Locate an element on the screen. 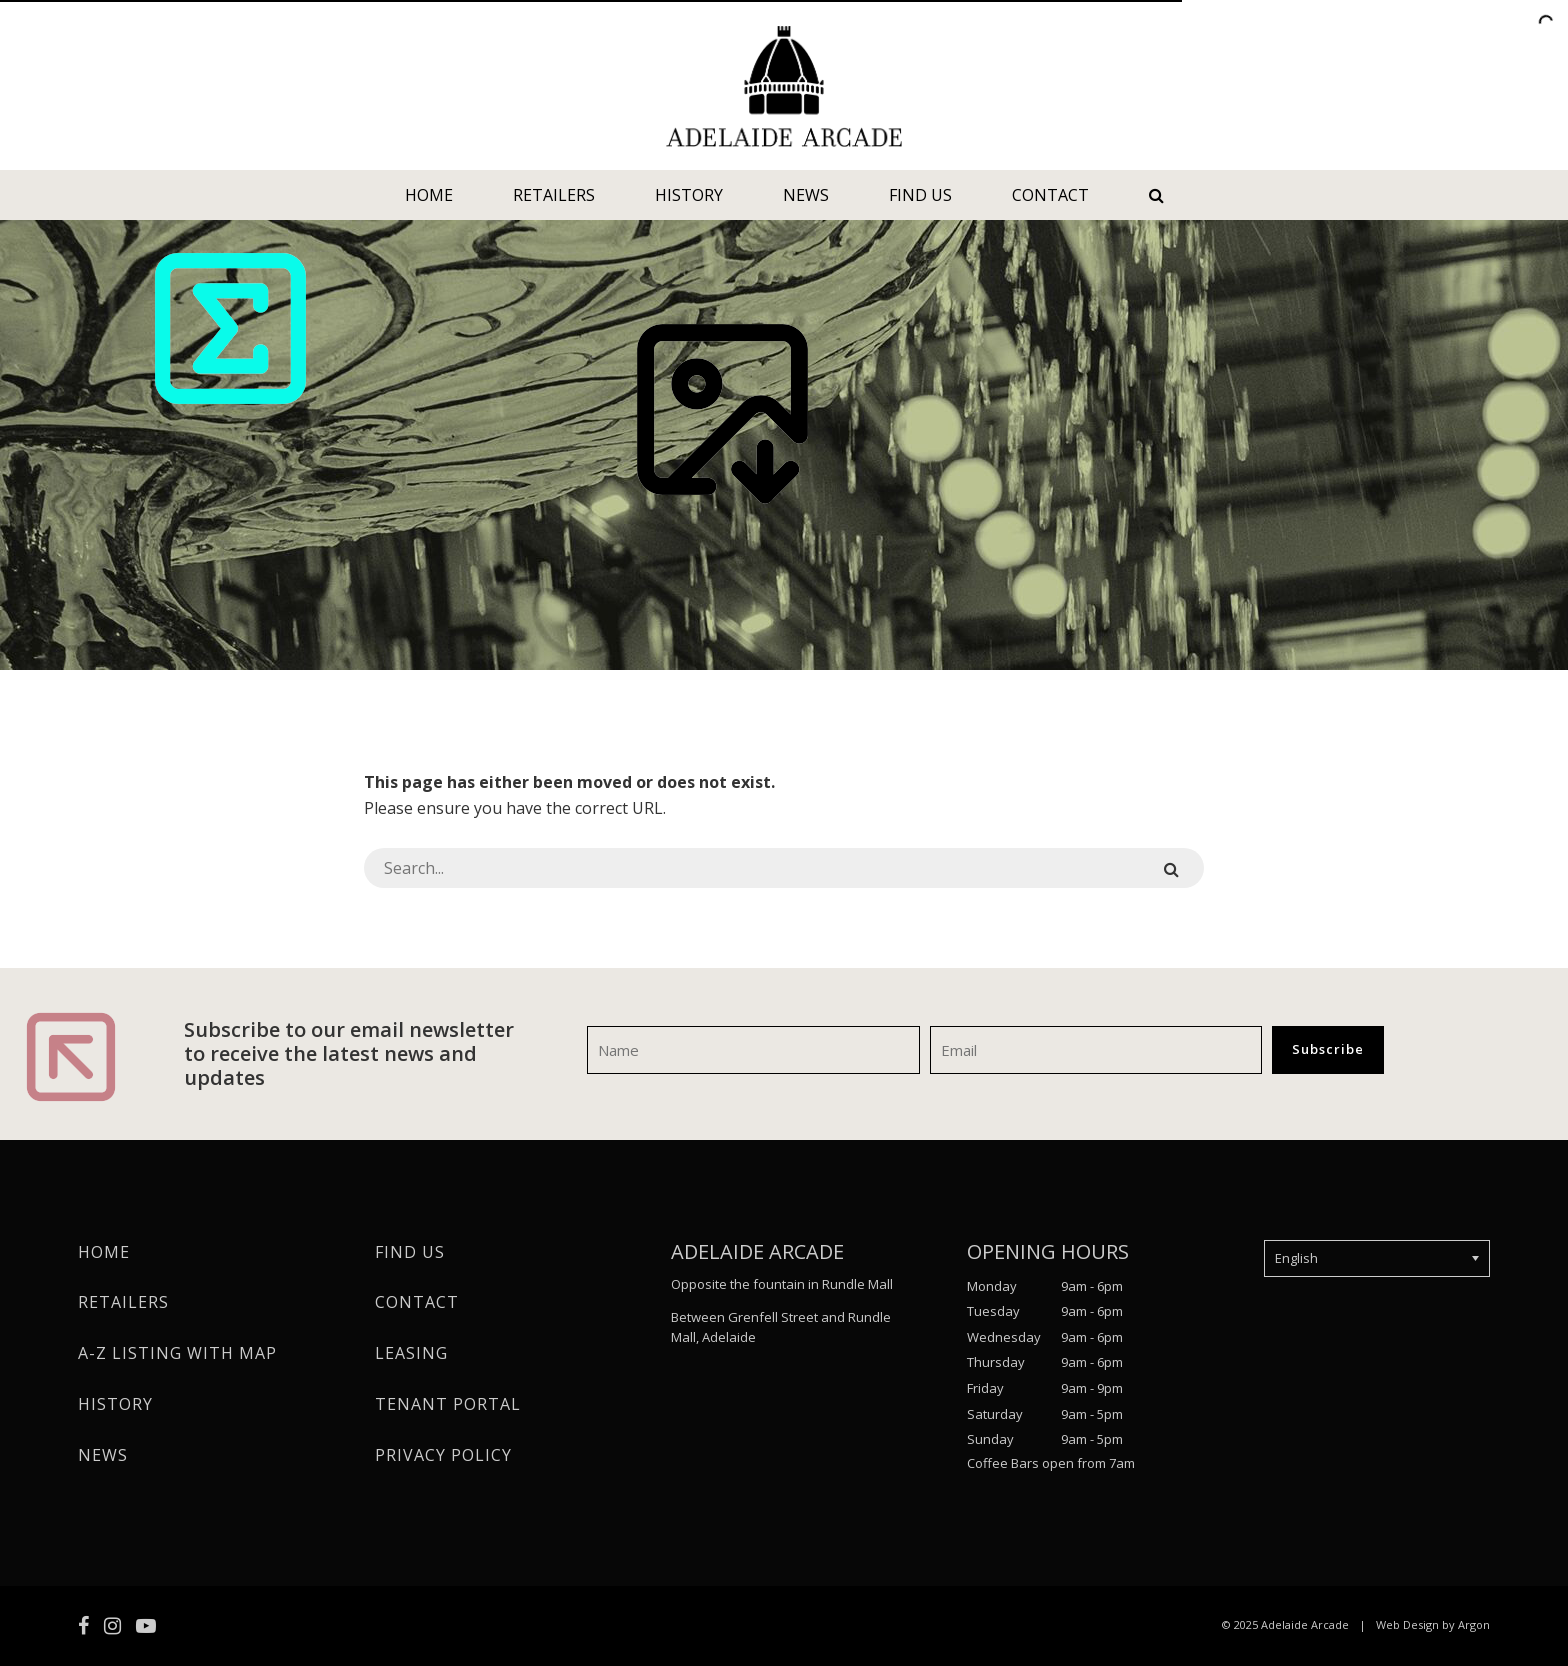 The width and height of the screenshot is (1568, 1666). access summation or mathematical functions is located at coordinates (230, 328).